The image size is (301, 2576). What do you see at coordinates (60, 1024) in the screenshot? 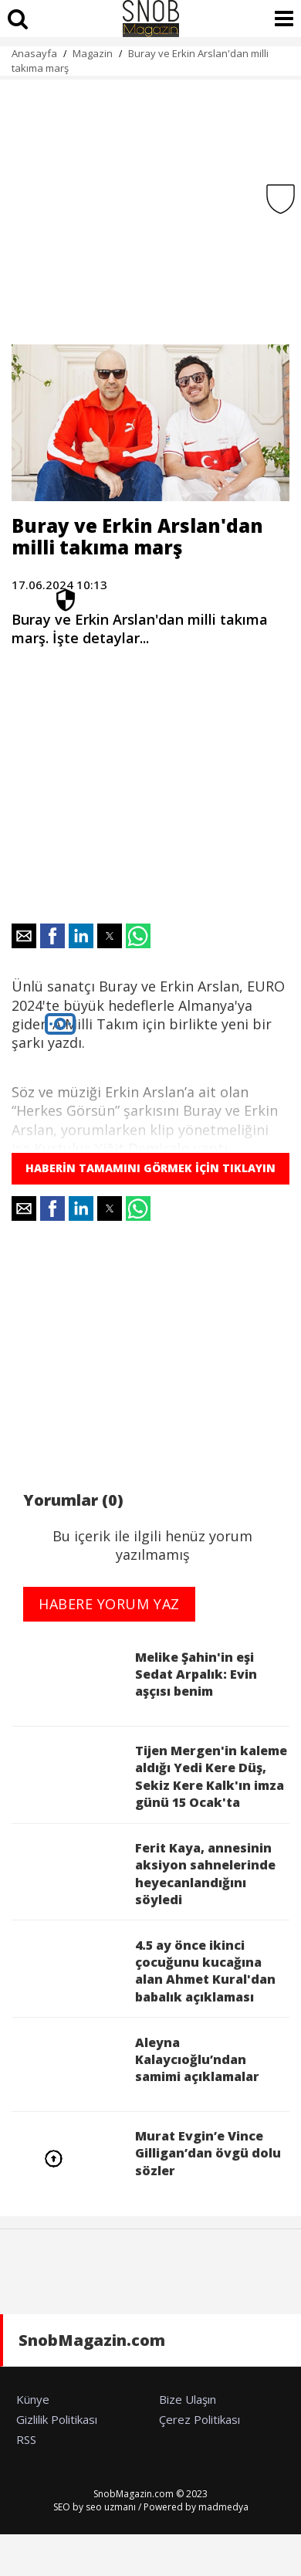
I see `make a payment or transaction` at bounding box center [60, 1024].